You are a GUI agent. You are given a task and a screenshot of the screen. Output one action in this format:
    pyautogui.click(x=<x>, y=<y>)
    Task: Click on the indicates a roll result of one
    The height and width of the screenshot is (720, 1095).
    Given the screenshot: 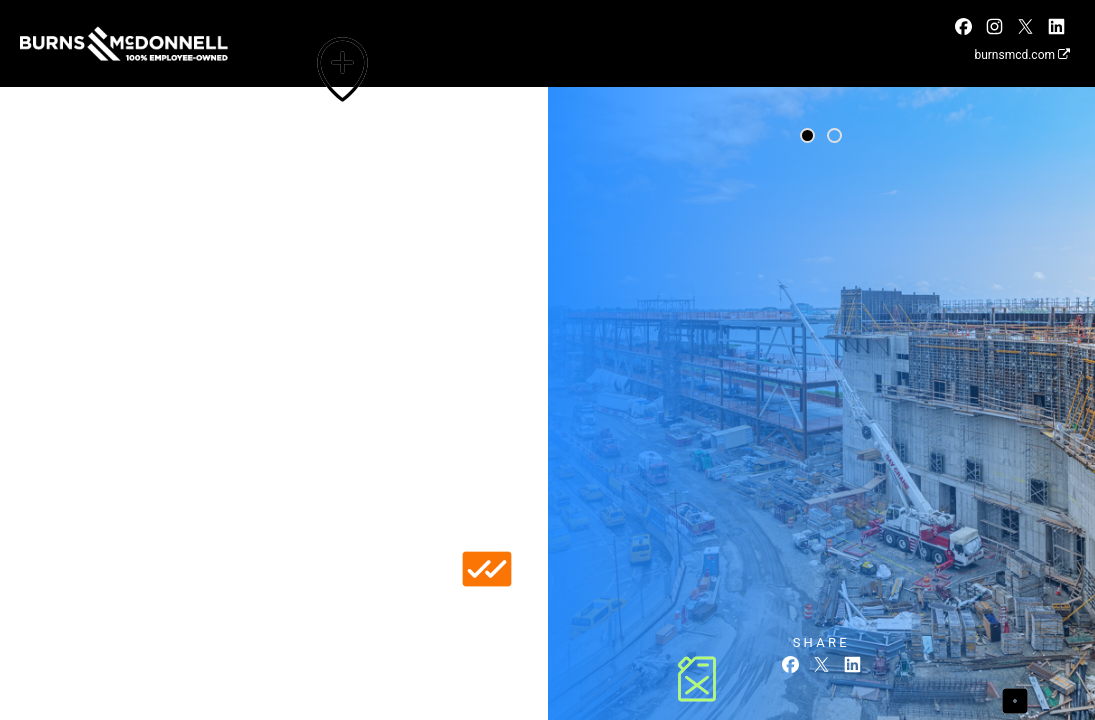 What is the action you would take?
    pyautogui.click(x=1015, y=701)
    